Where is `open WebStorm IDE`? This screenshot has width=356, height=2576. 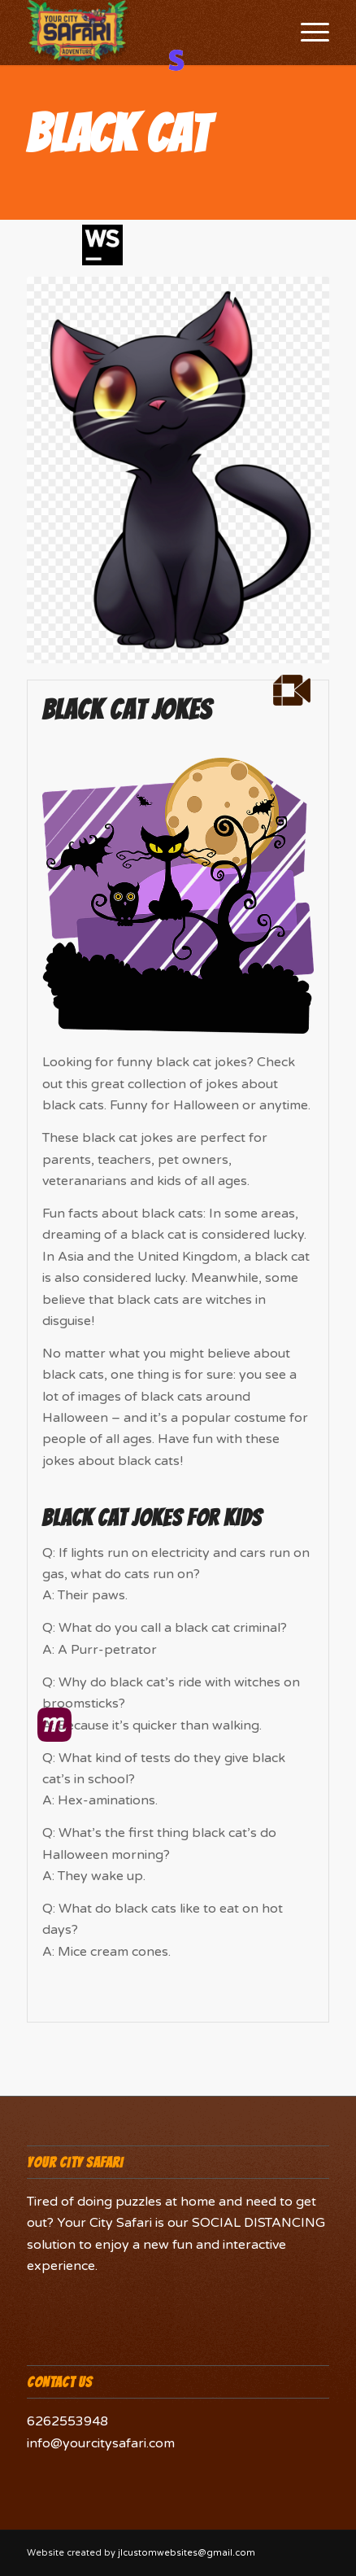
open WebStorm IDE is located at coordinates (102, 245).